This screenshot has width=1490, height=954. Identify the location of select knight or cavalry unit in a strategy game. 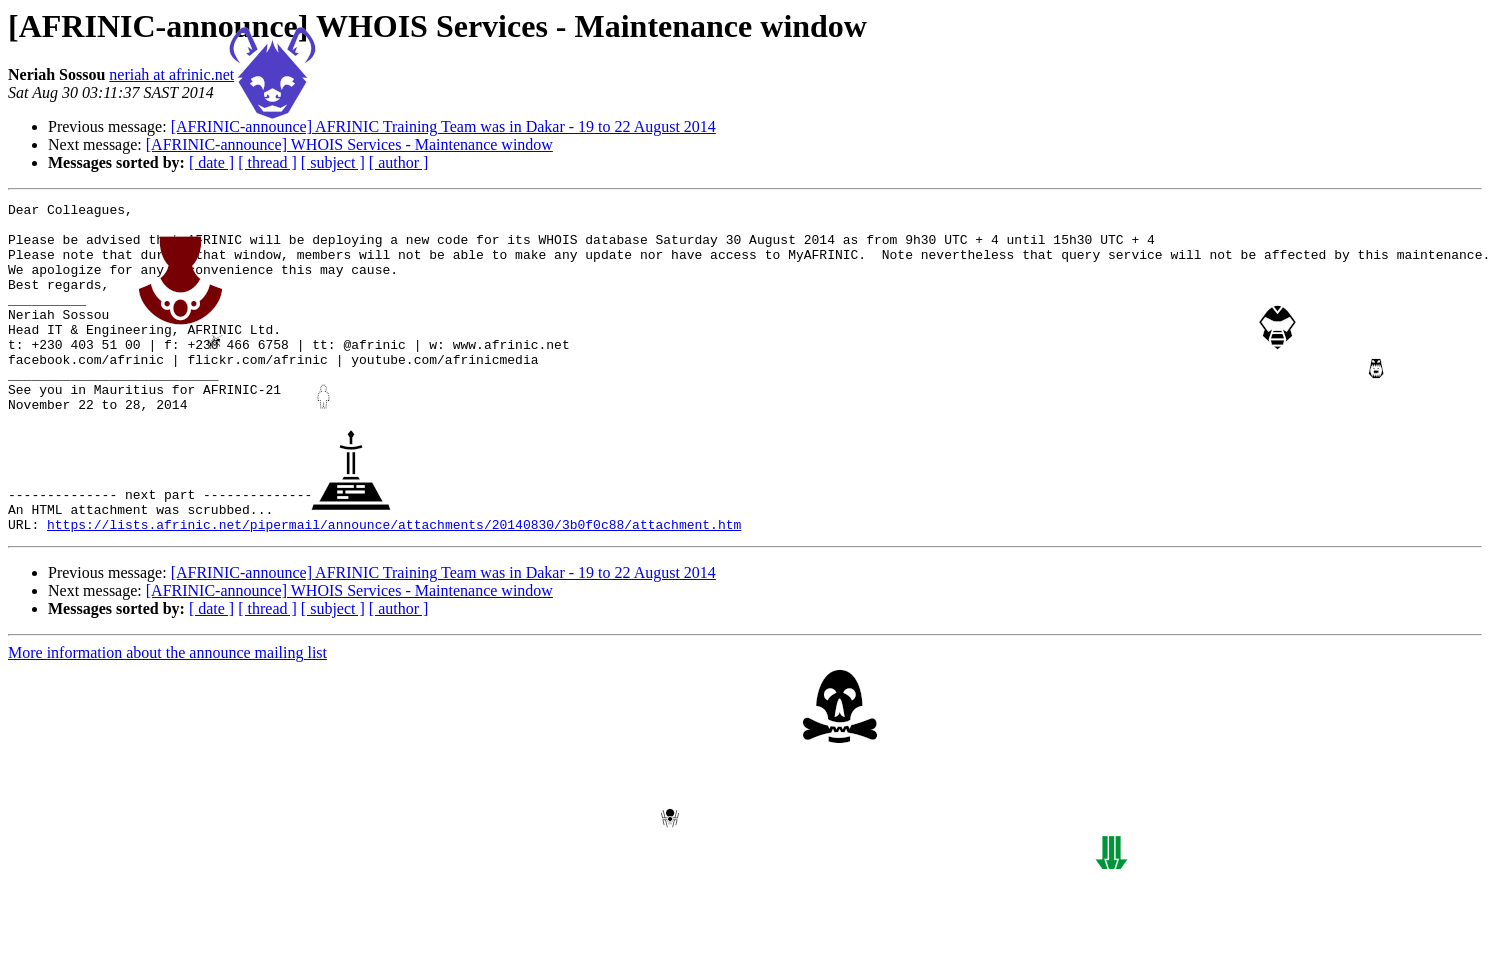
(215, 342).